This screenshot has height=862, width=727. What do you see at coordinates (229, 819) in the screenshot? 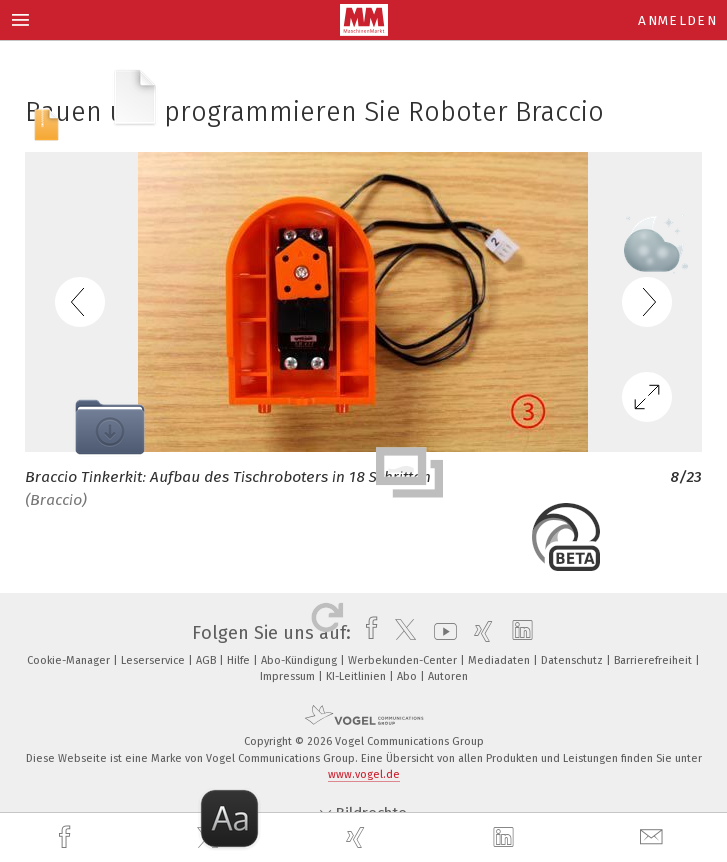
I see `open font book application` at bounding box center [229, 819].